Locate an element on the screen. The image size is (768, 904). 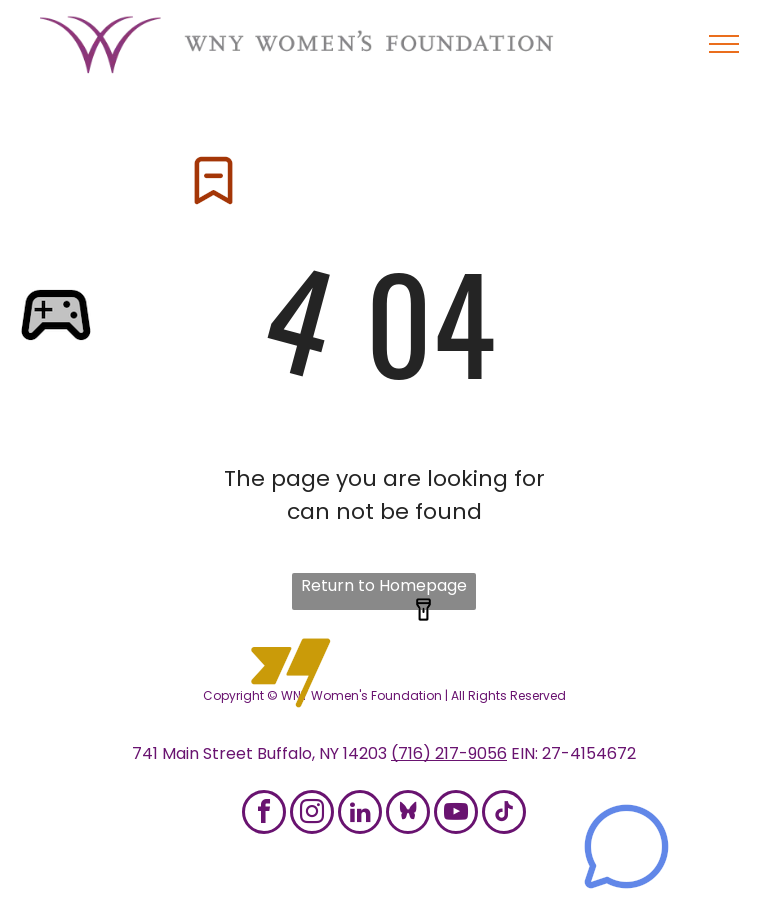
access gaming or esports features is located at coordinates (56, 315).